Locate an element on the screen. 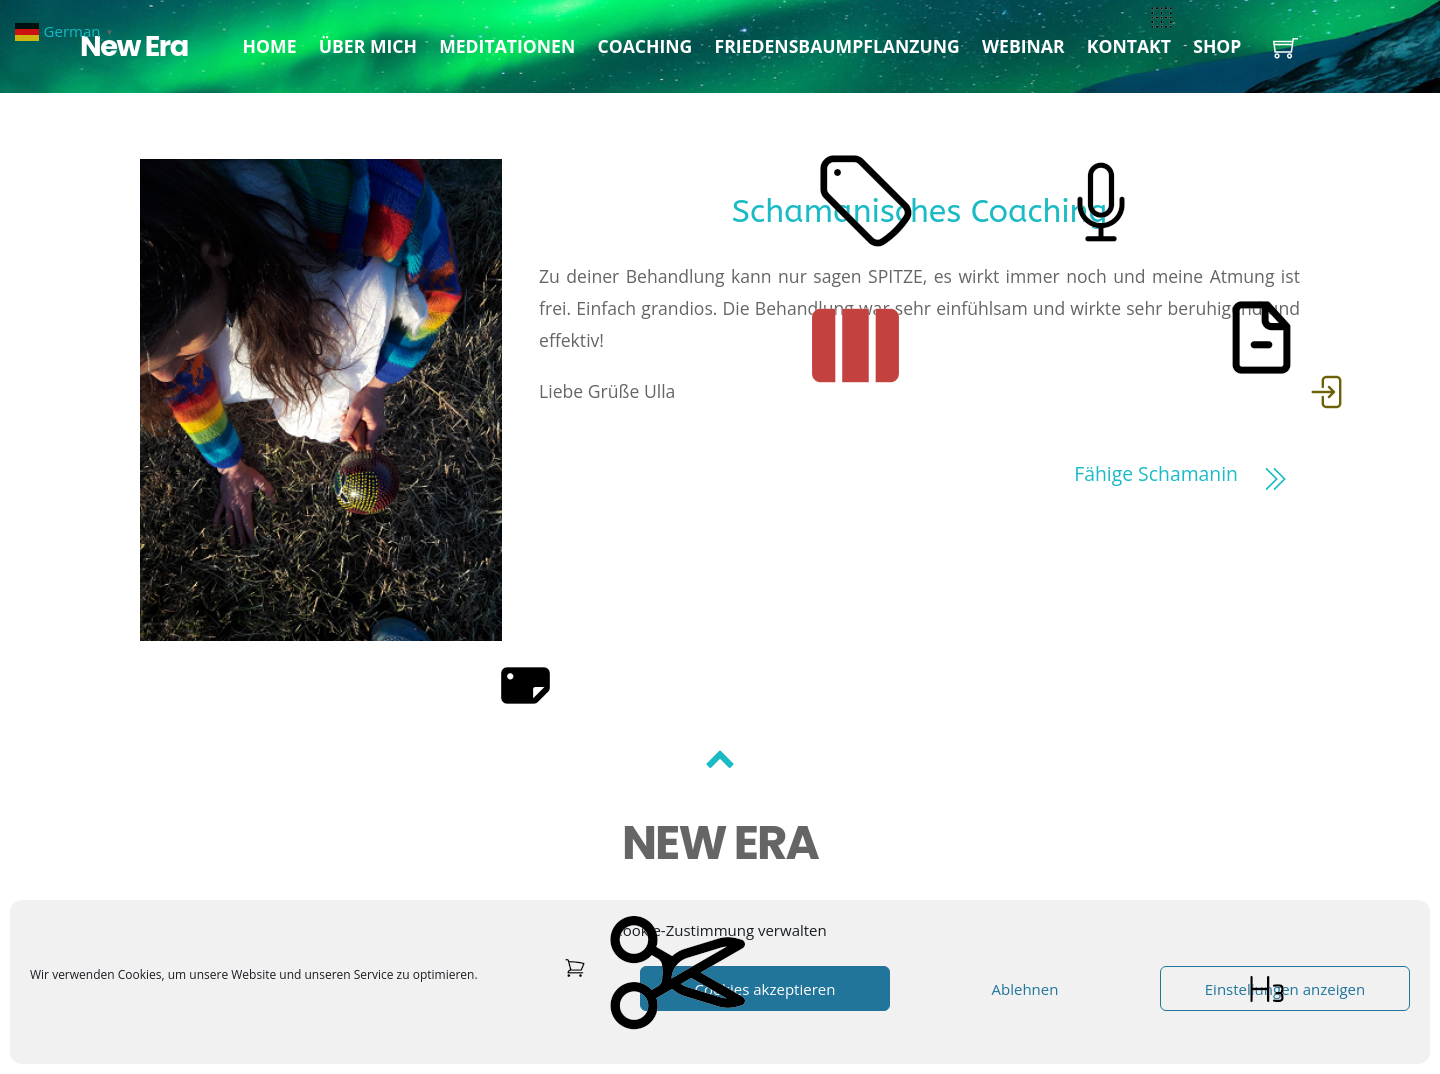 This screenshot has width=1440, height=1074. remove all borders from selected cells or elements is located at coordinates (1161, 17).